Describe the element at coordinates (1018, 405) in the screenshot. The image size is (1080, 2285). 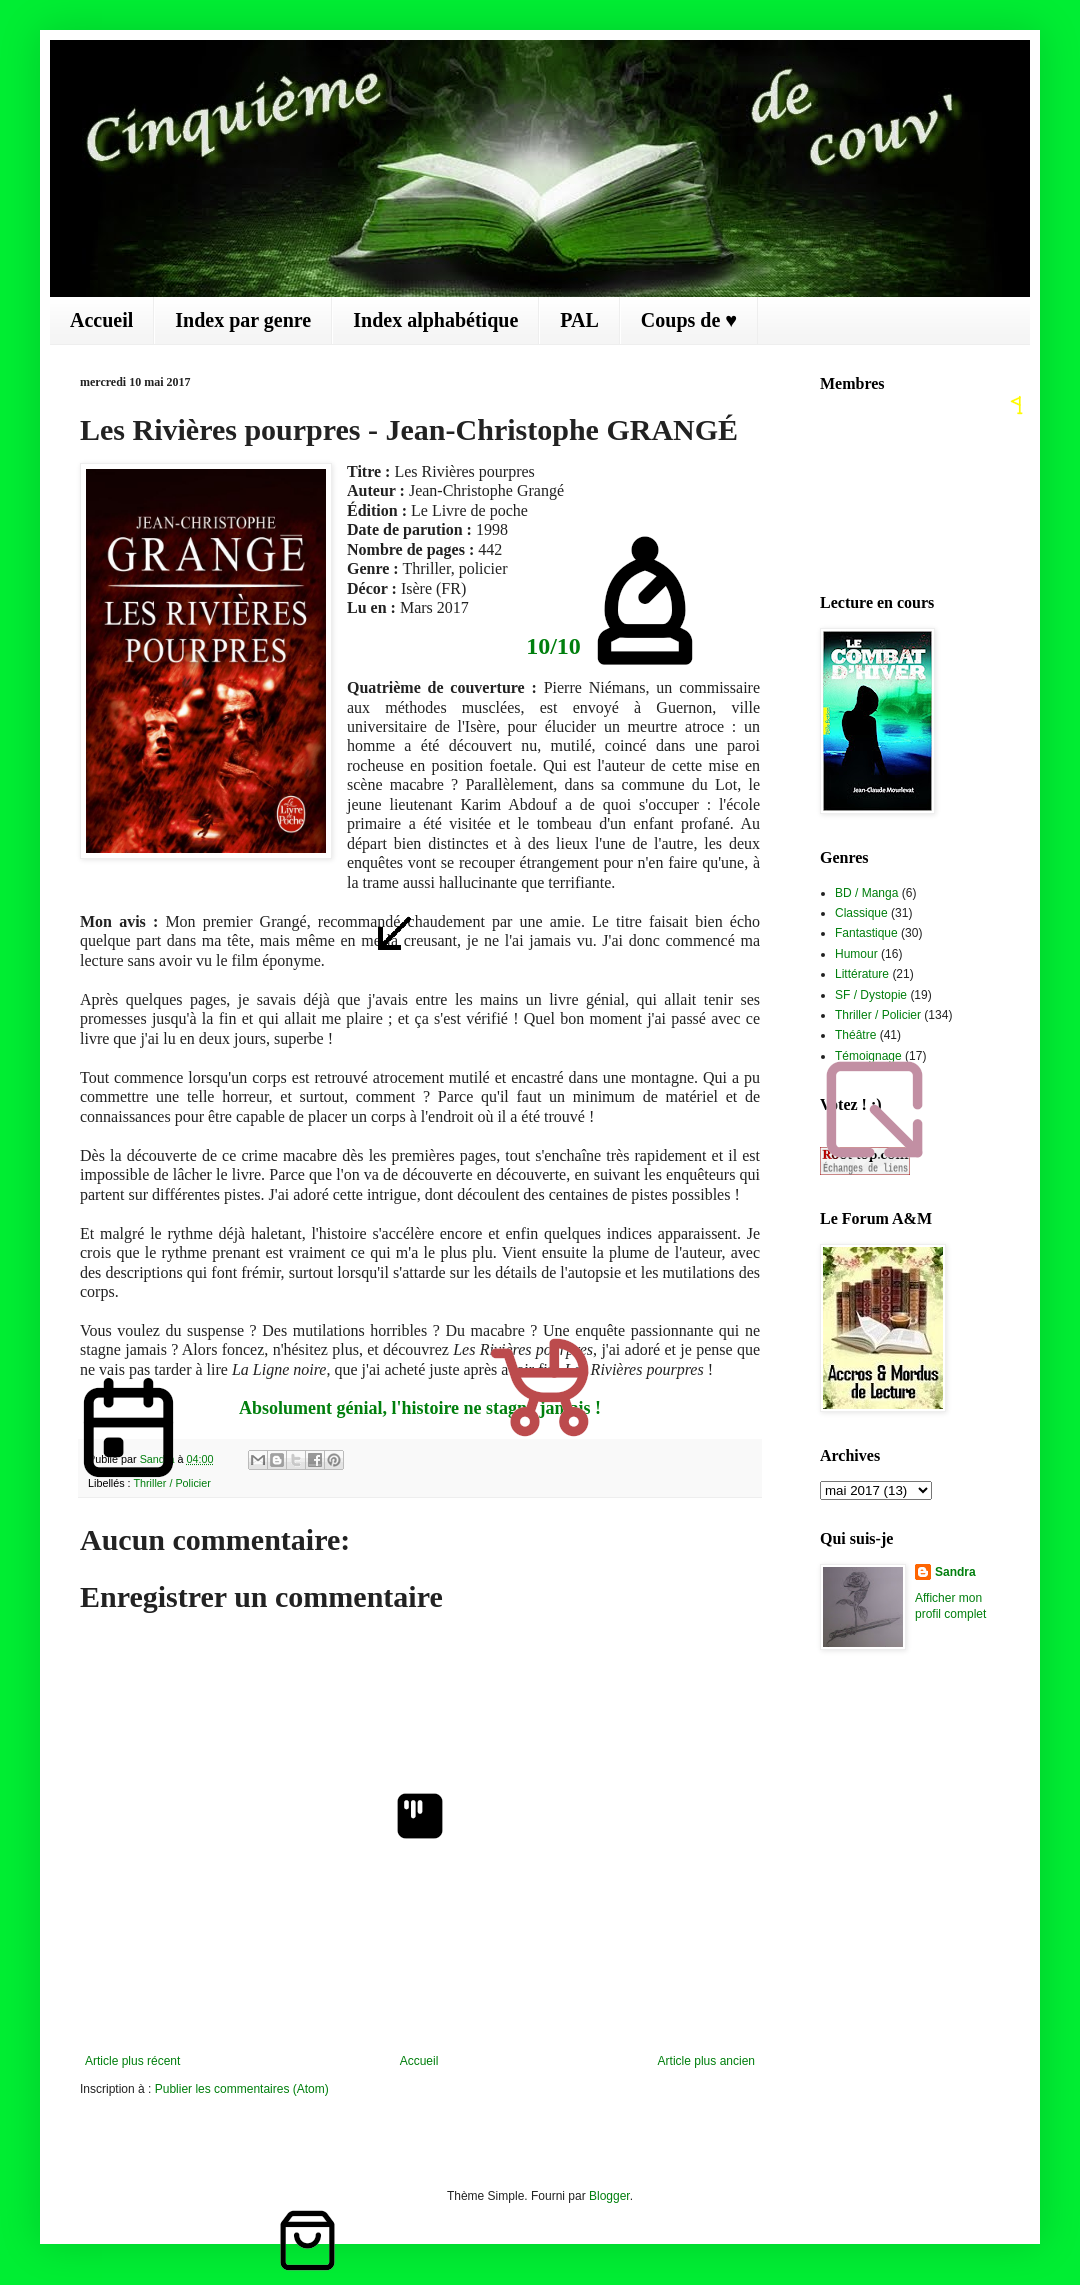
I see `mark or flag an important item` at that location.